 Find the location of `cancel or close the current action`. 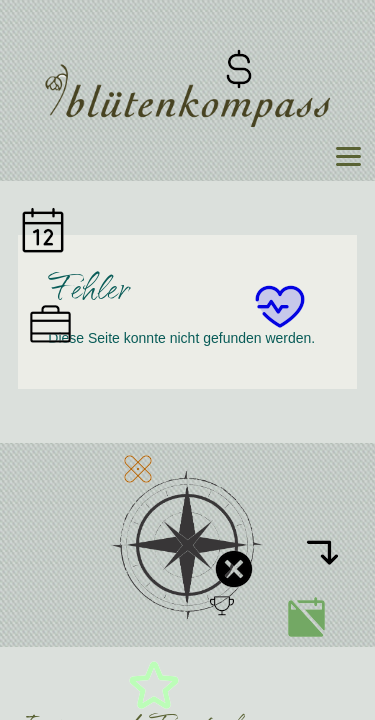

cancel or close the current action is located at coordinates (234, 569).